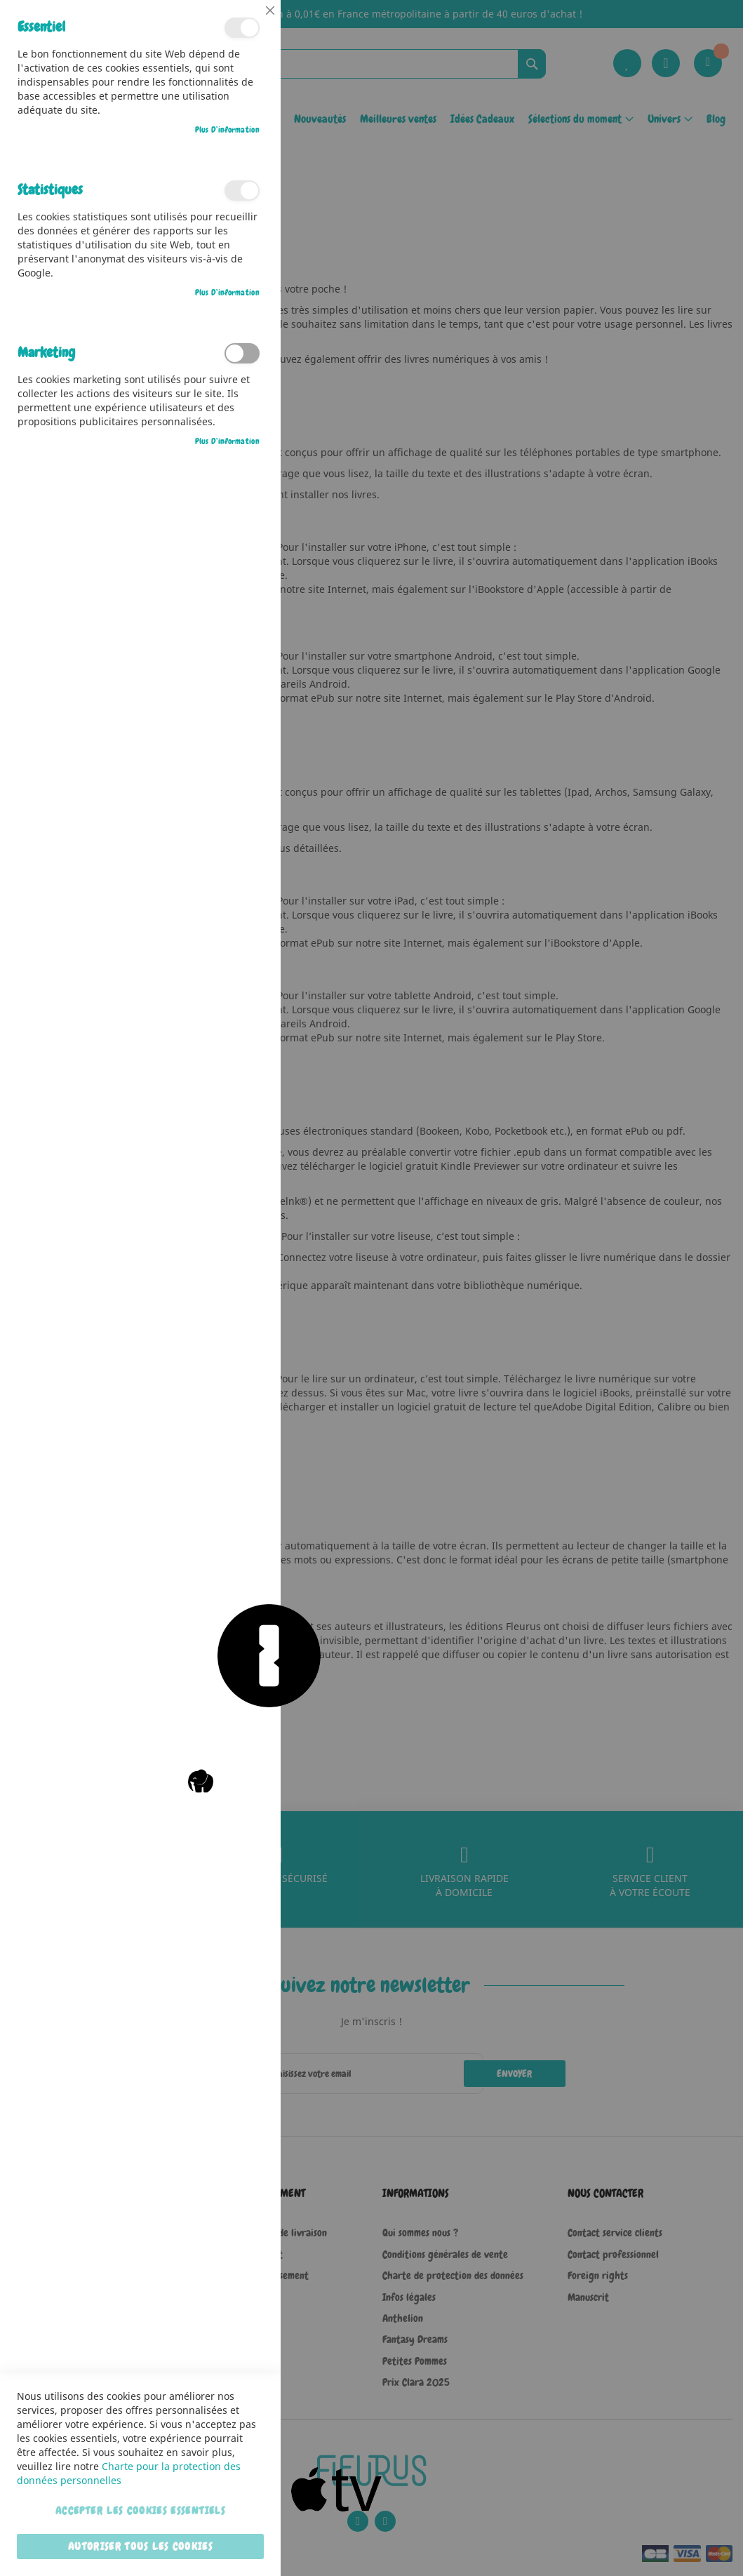 This screenshot has width=743, height=2576. I want to click on open the Apple TV app, so click(336, 2489).